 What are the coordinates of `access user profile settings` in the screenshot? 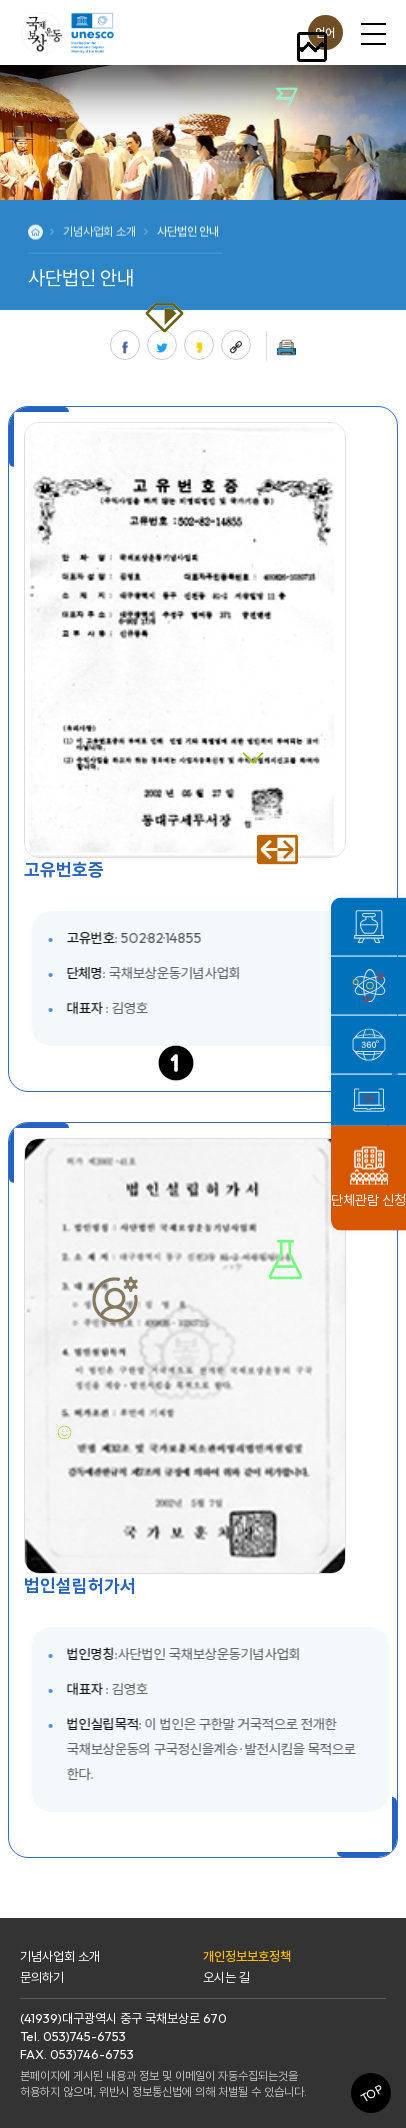 It's located at (115, 1300).